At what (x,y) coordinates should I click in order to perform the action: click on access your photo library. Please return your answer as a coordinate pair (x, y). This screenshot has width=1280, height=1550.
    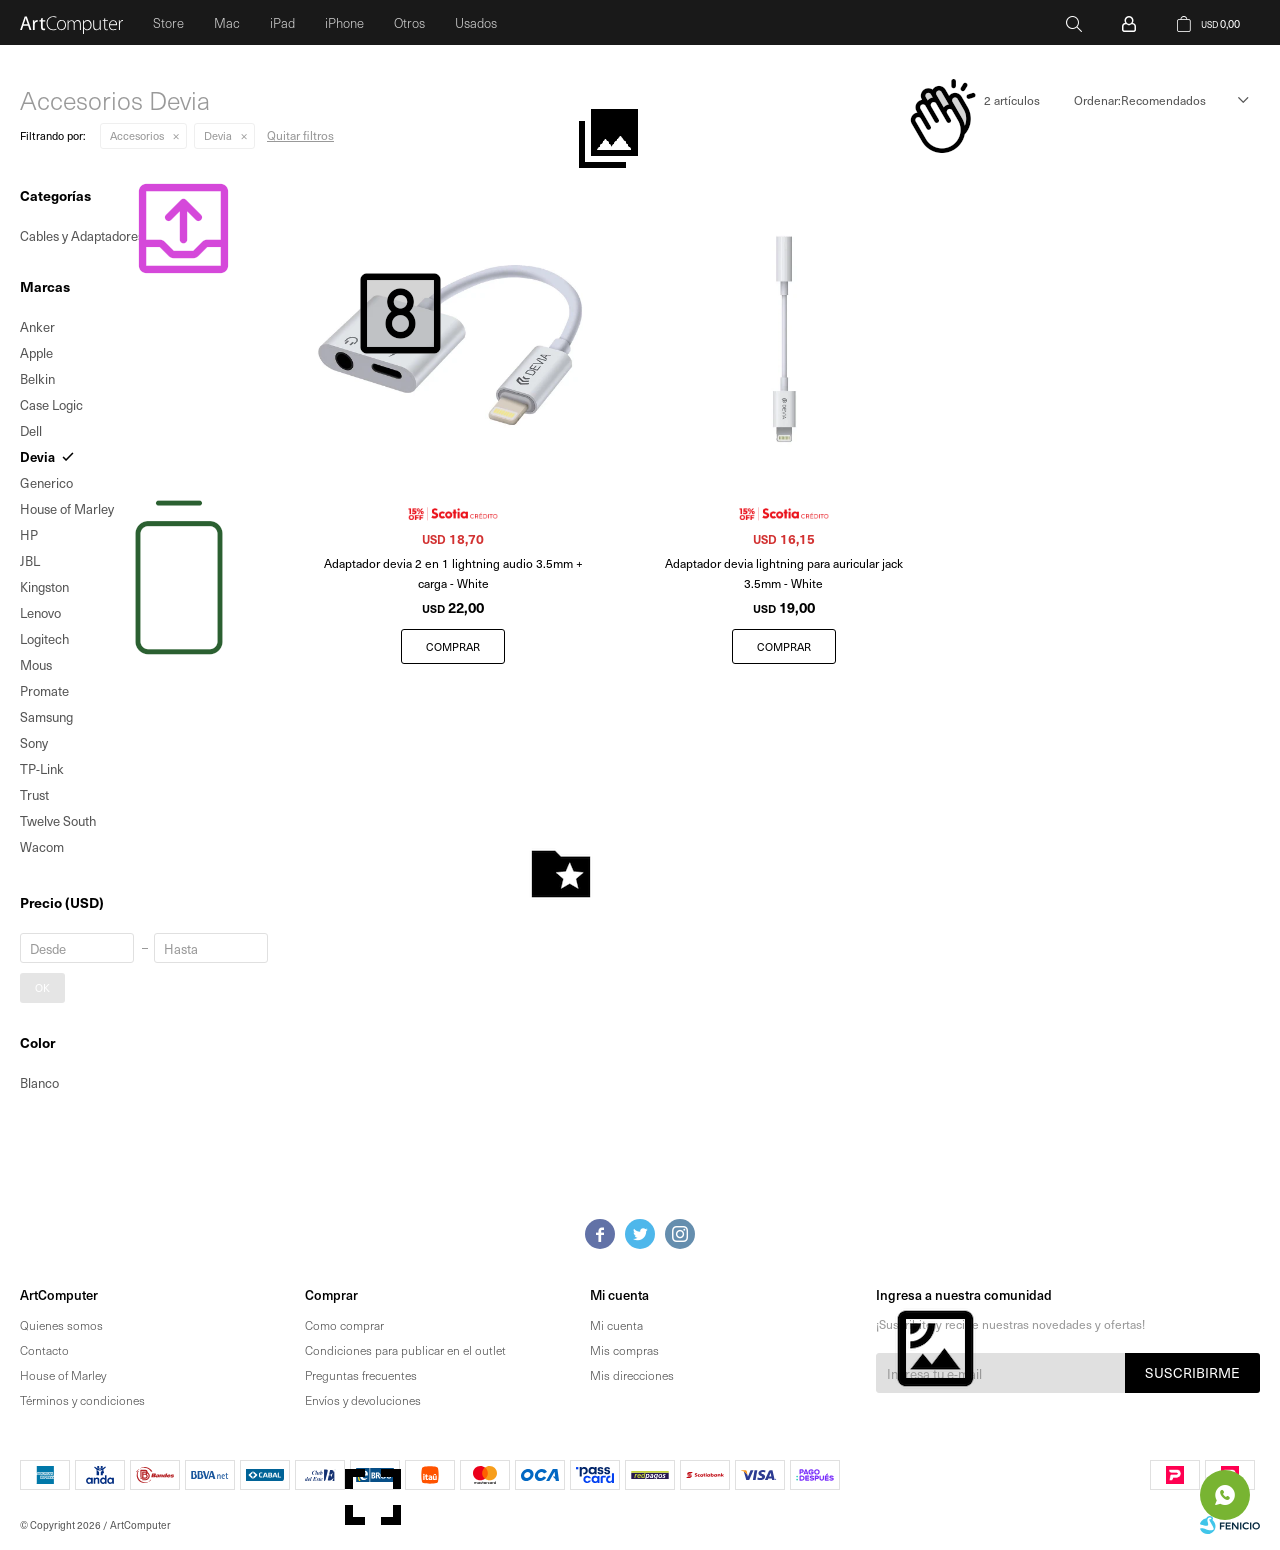
    Looking at the image, I should click on (608, 138).